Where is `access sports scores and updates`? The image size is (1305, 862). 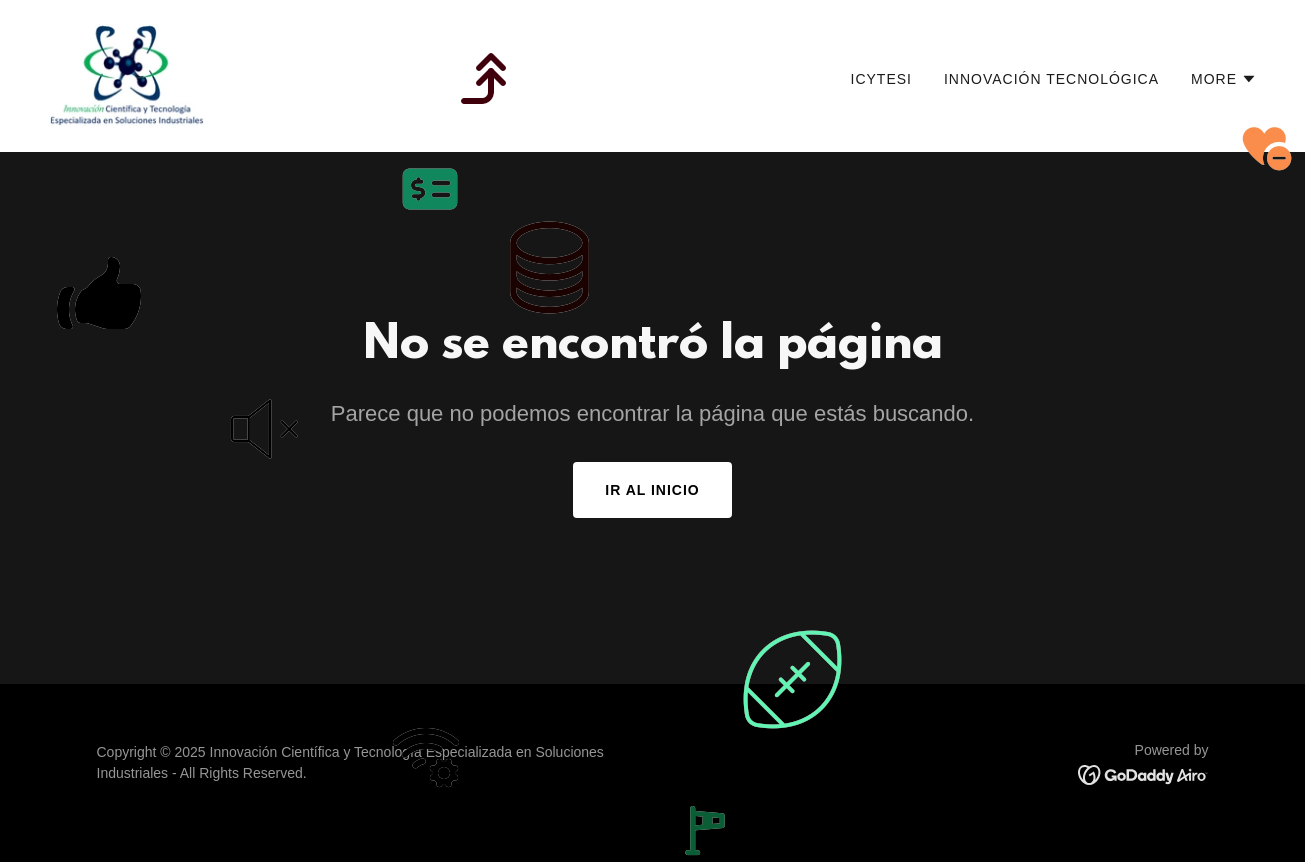 access sports scores and updates is located at coordinates (792, 679).